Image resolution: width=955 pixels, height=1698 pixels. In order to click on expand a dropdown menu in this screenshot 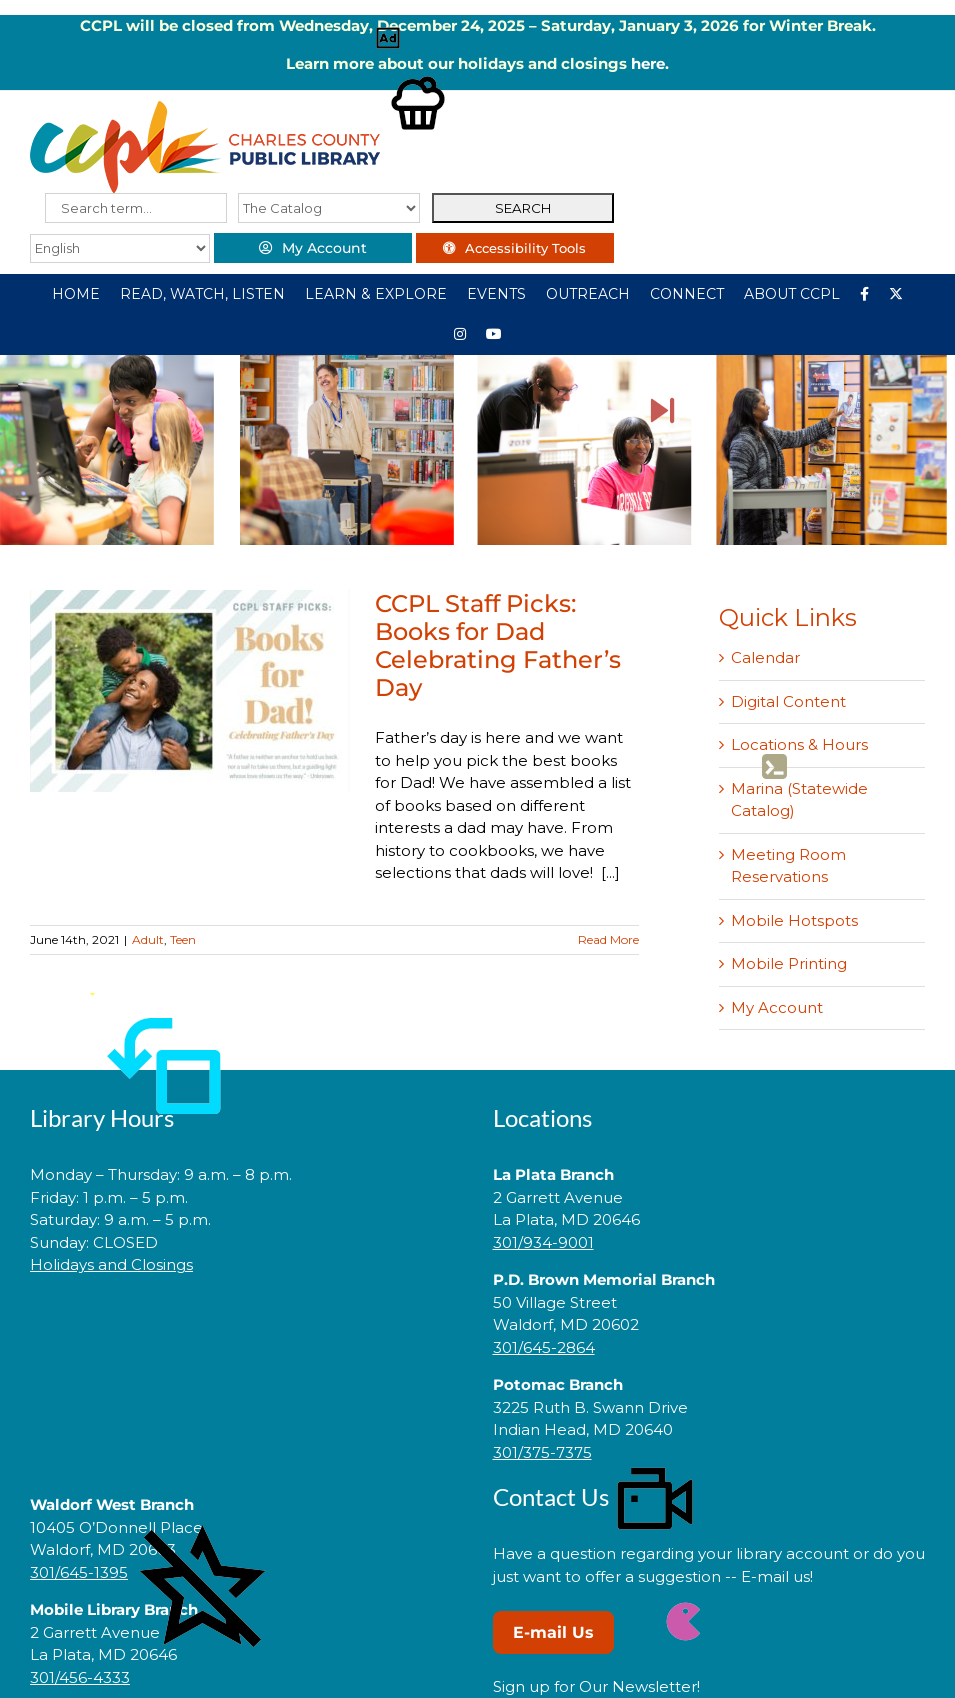, I will do `click(92, 994)`.